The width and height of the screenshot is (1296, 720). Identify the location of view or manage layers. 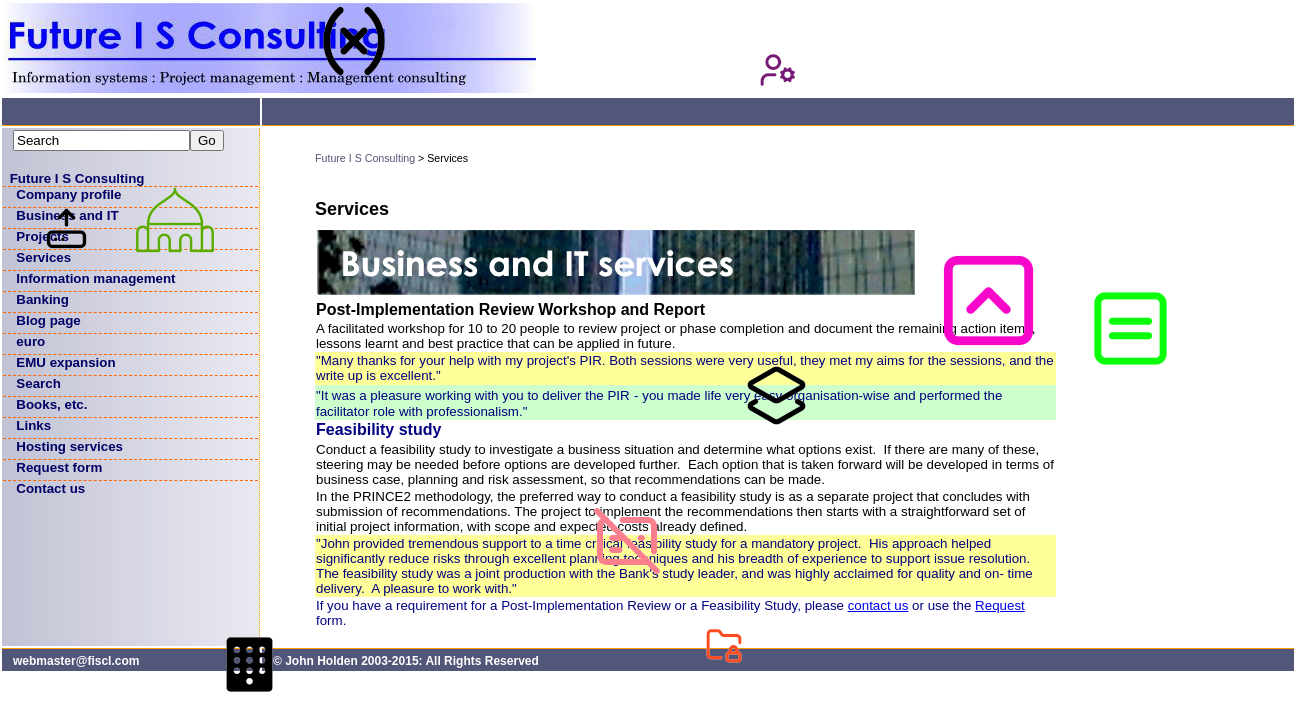
(776, 395).